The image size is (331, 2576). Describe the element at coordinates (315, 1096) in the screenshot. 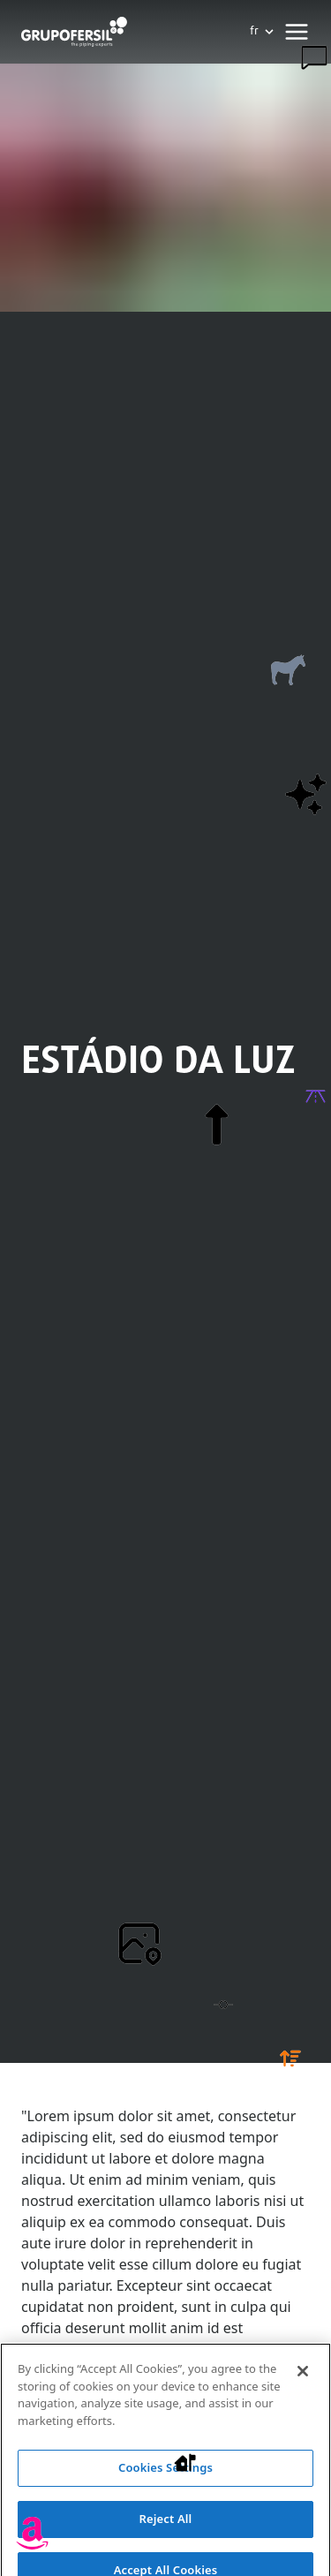

I see `view directions or navigation route` at that location.